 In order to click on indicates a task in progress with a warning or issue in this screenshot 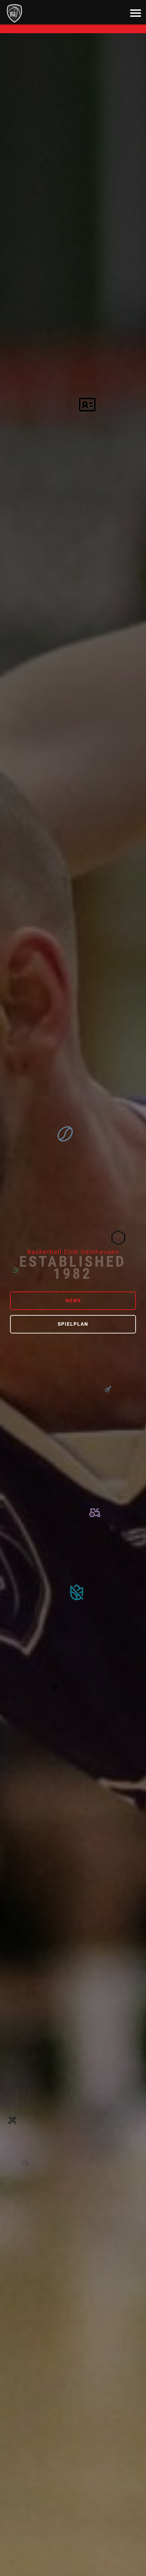, I will do `click(25, 2163)`.